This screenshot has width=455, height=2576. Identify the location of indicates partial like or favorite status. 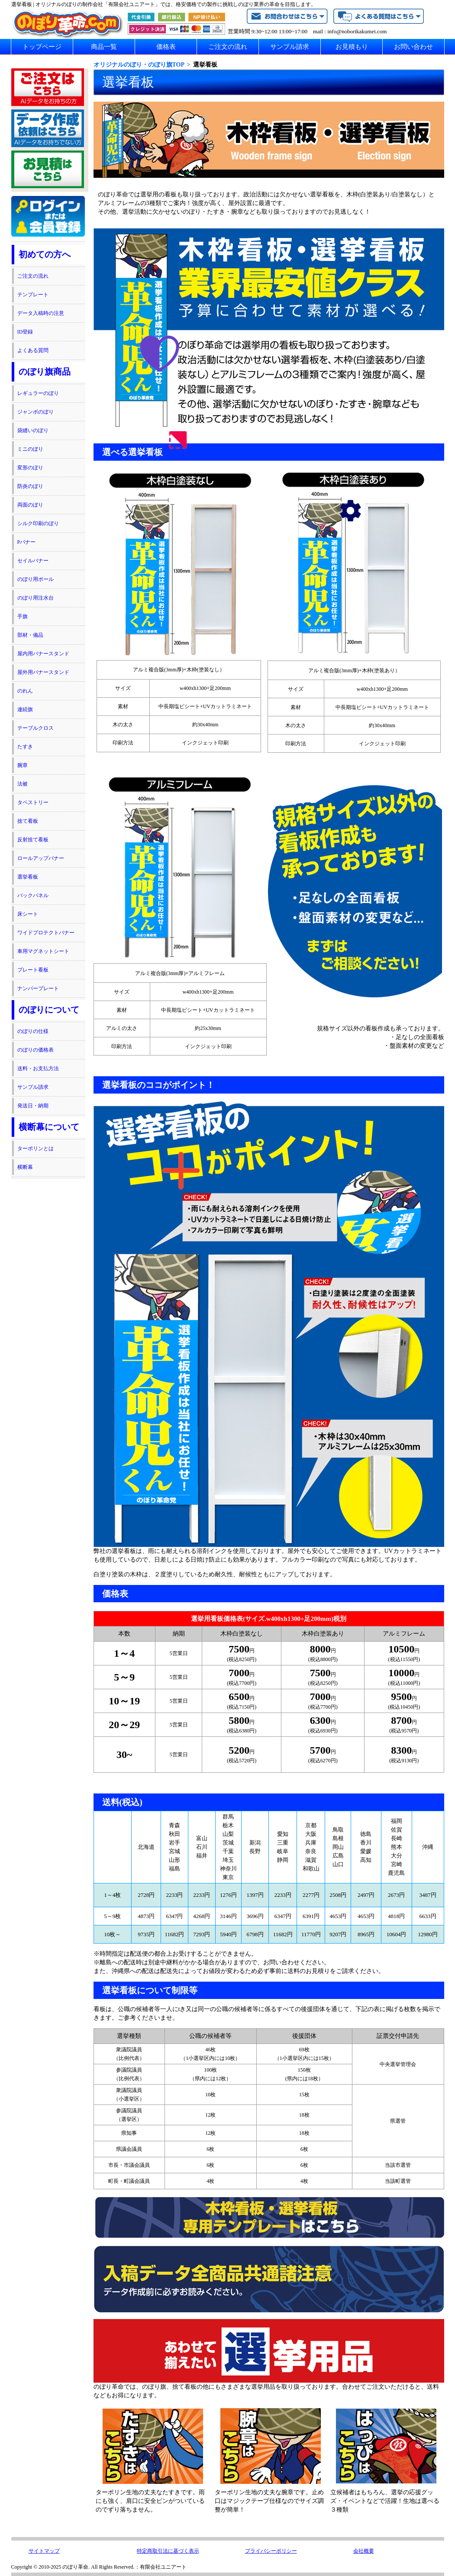
(159, 353).